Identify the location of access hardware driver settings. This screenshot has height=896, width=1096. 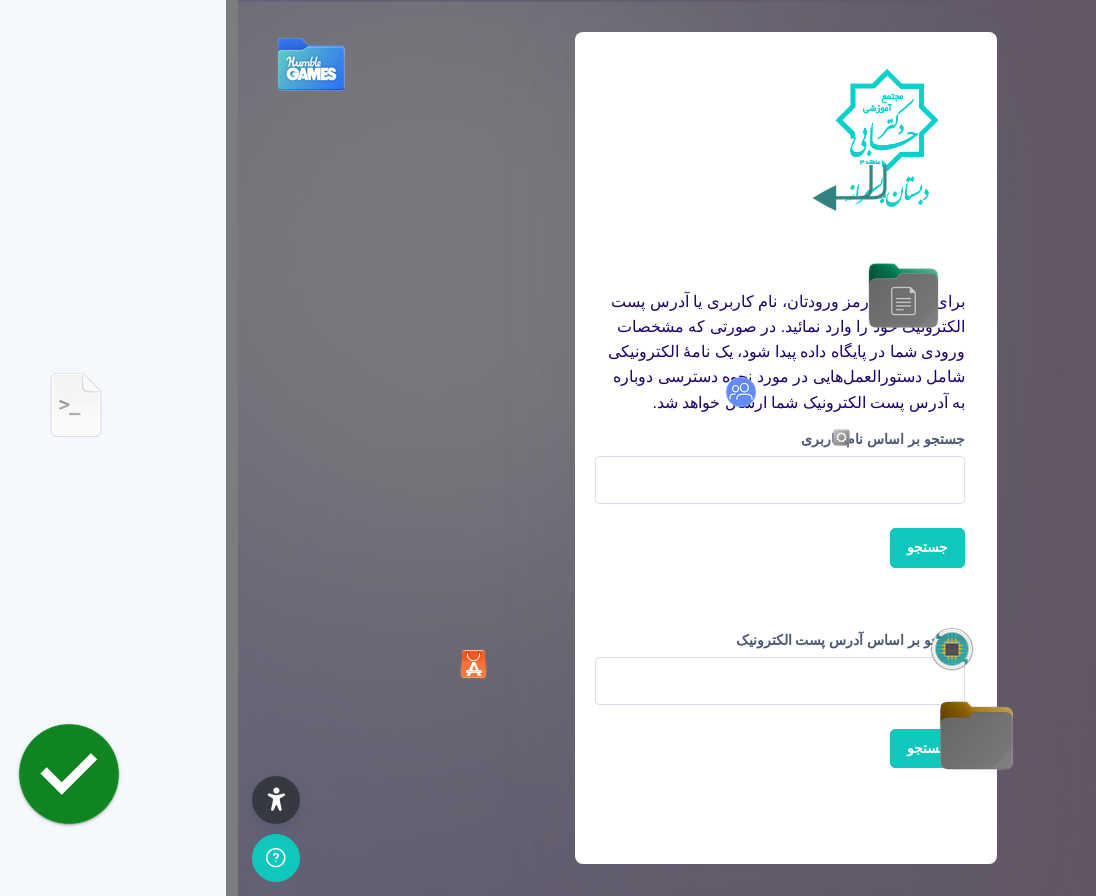
(952, 649).